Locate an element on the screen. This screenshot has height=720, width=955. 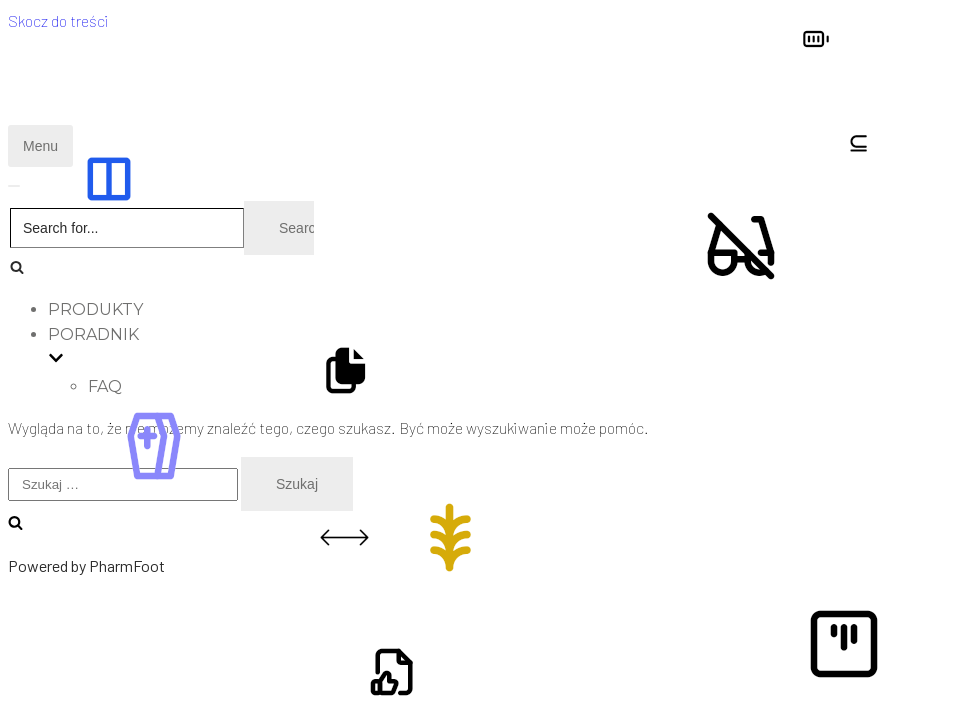
indicates device battery is fully charged is located at coordinates (816, 39).